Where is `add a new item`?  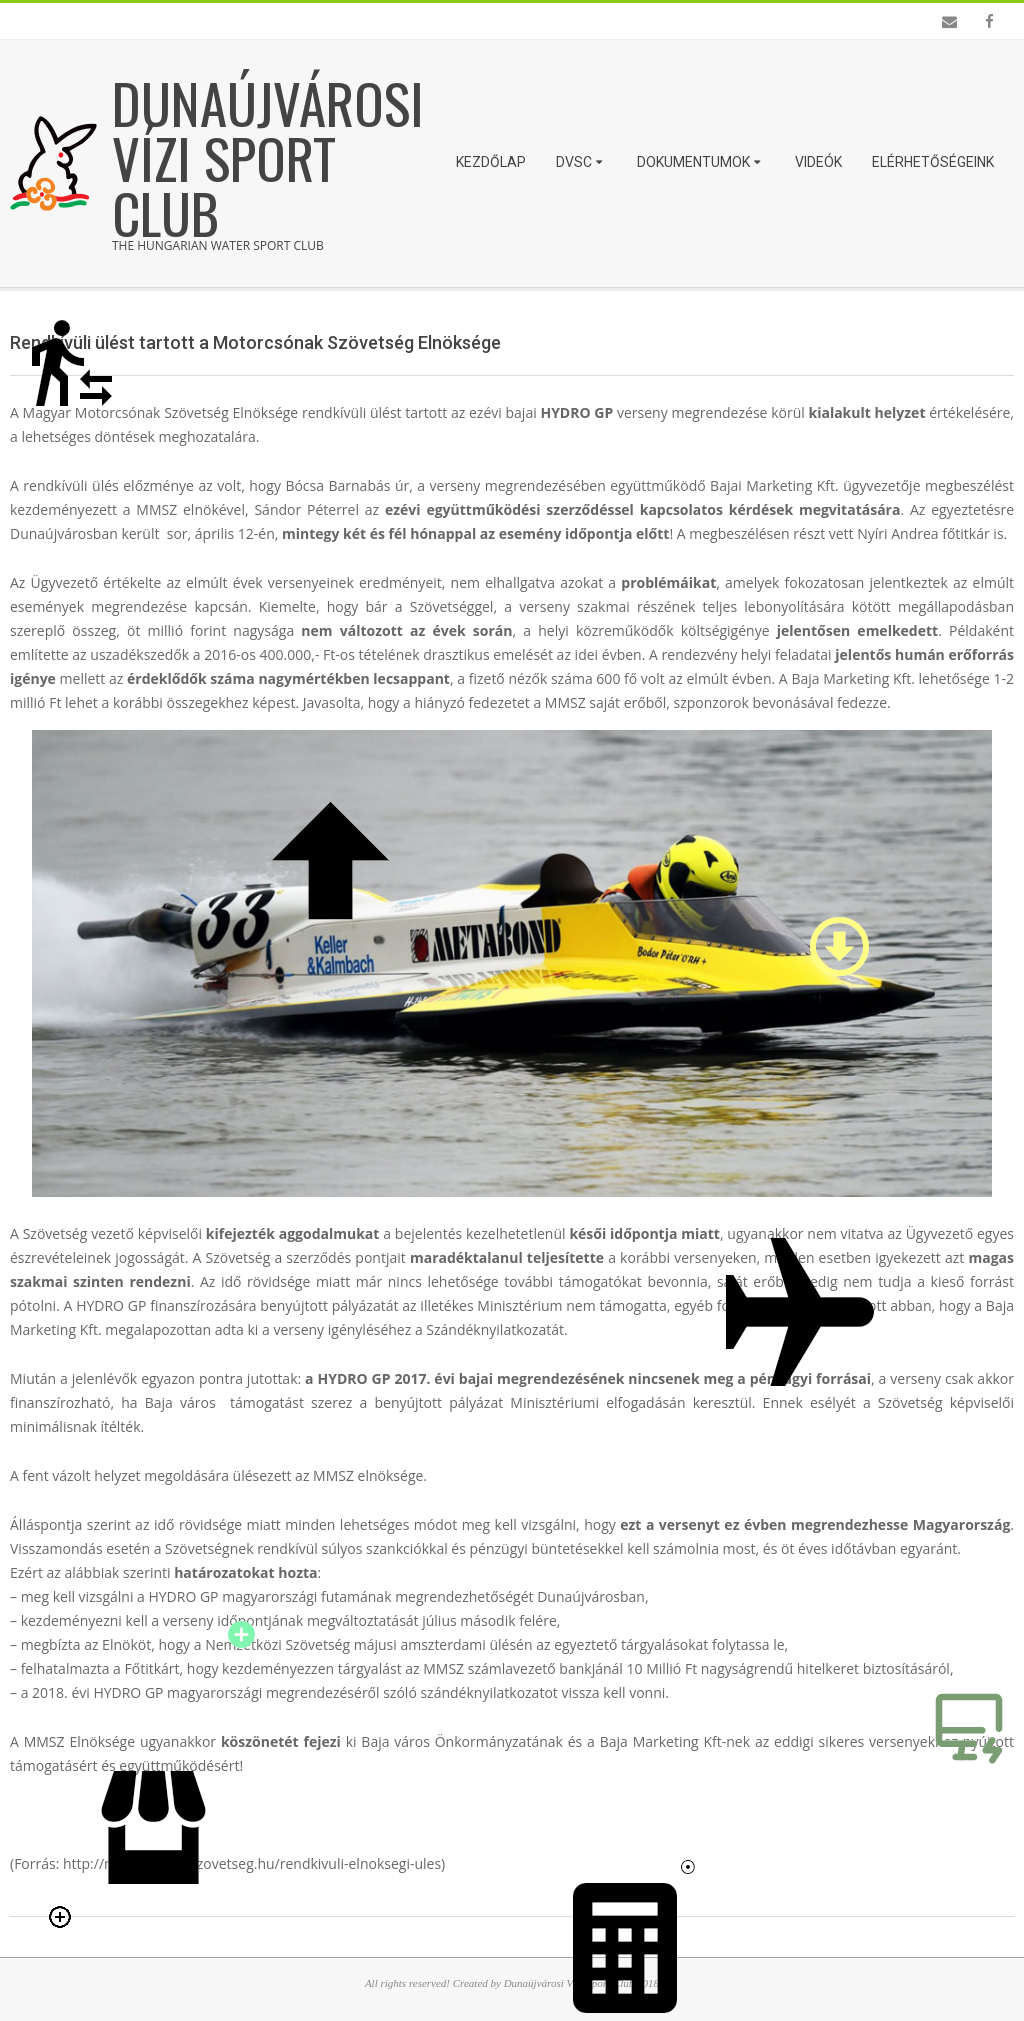 add a new item is located at coordinates (60, 1917).